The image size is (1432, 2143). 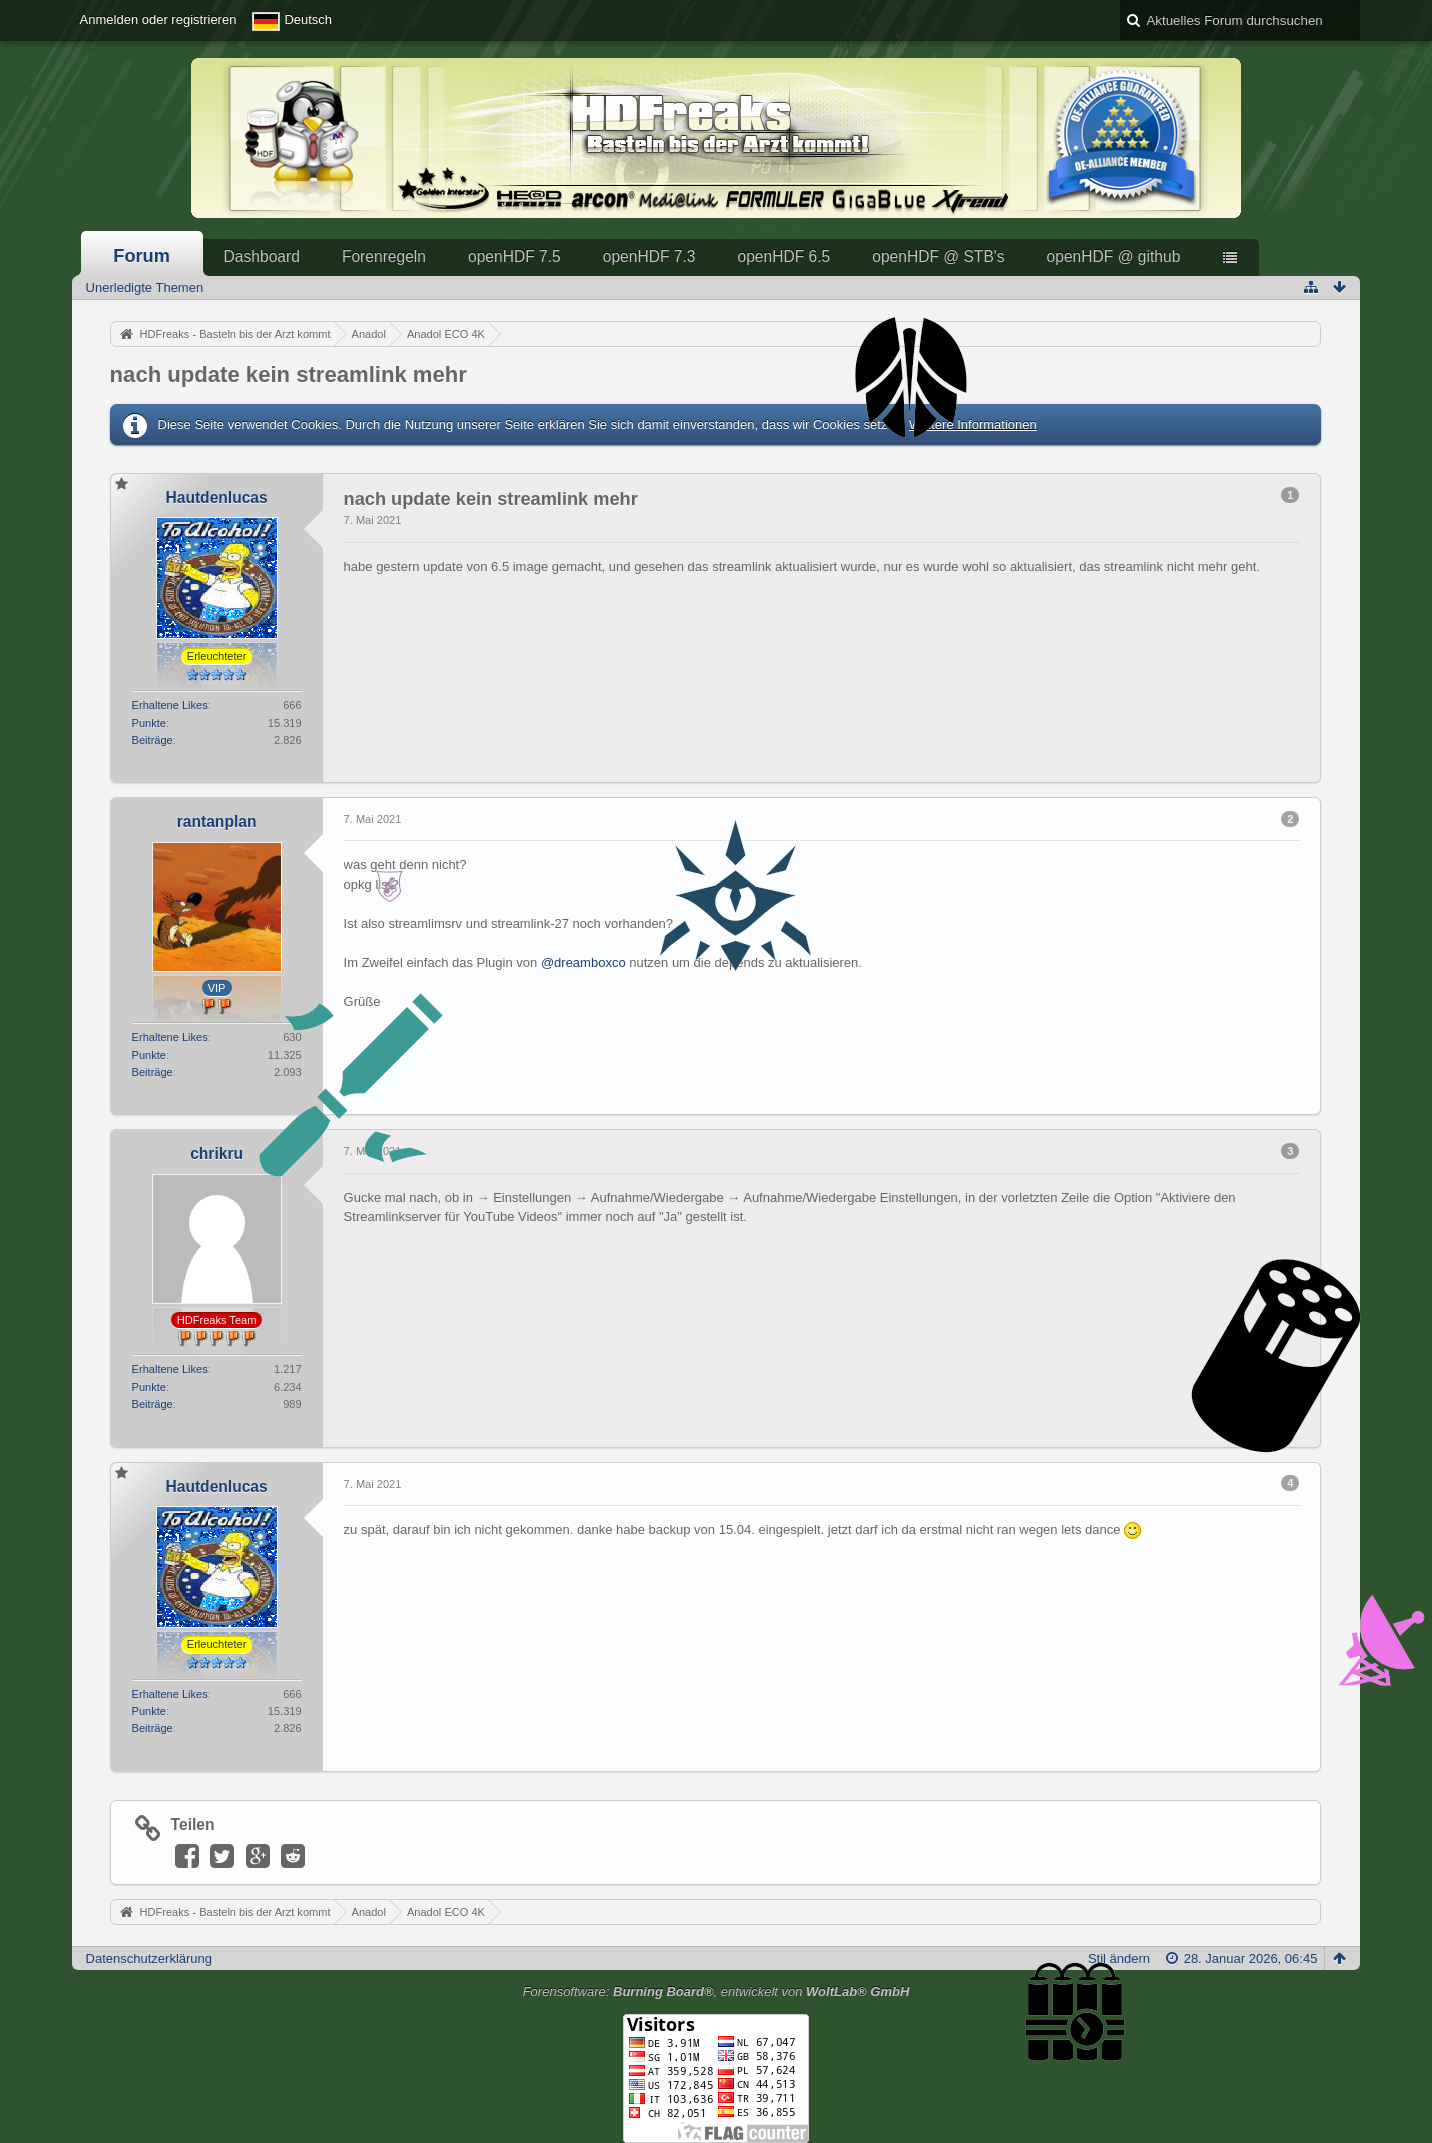 What do you see at coordinates (735, 895) in the screenshot?
I see `select warlock or sorcerer character class` at bounding box center [735, 895].